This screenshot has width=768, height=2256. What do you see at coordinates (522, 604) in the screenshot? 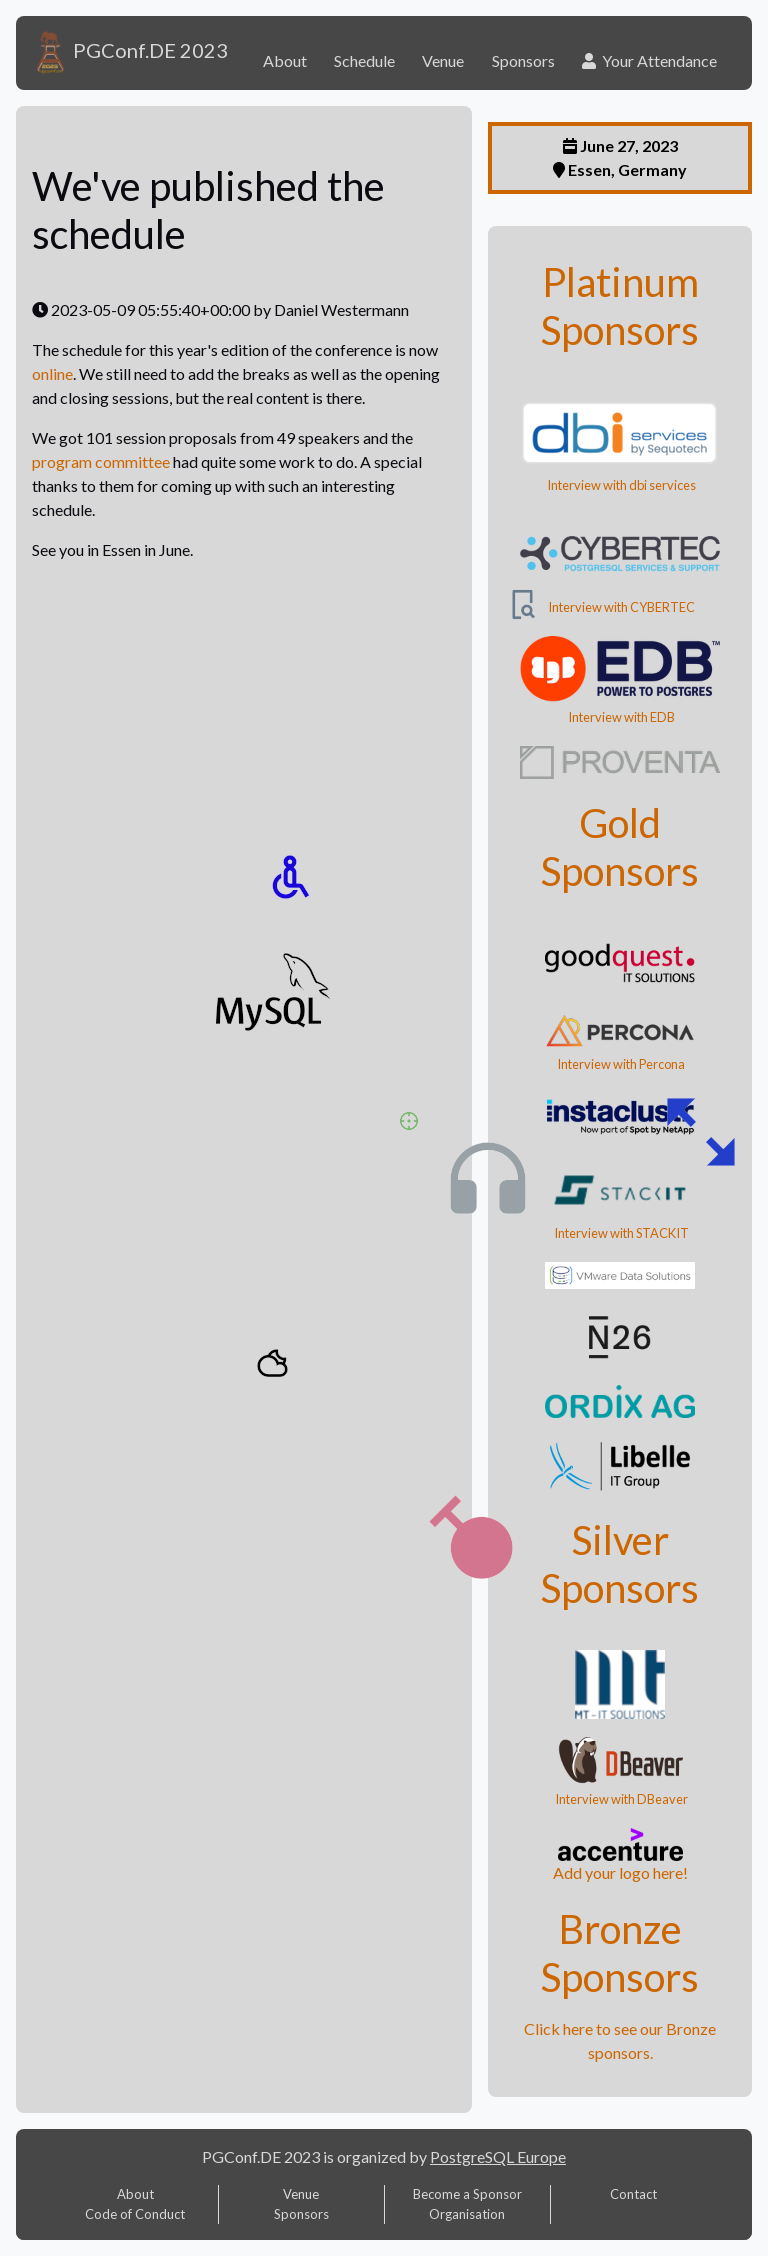
I see `find my phone feature` at bounding box center [522, 604].